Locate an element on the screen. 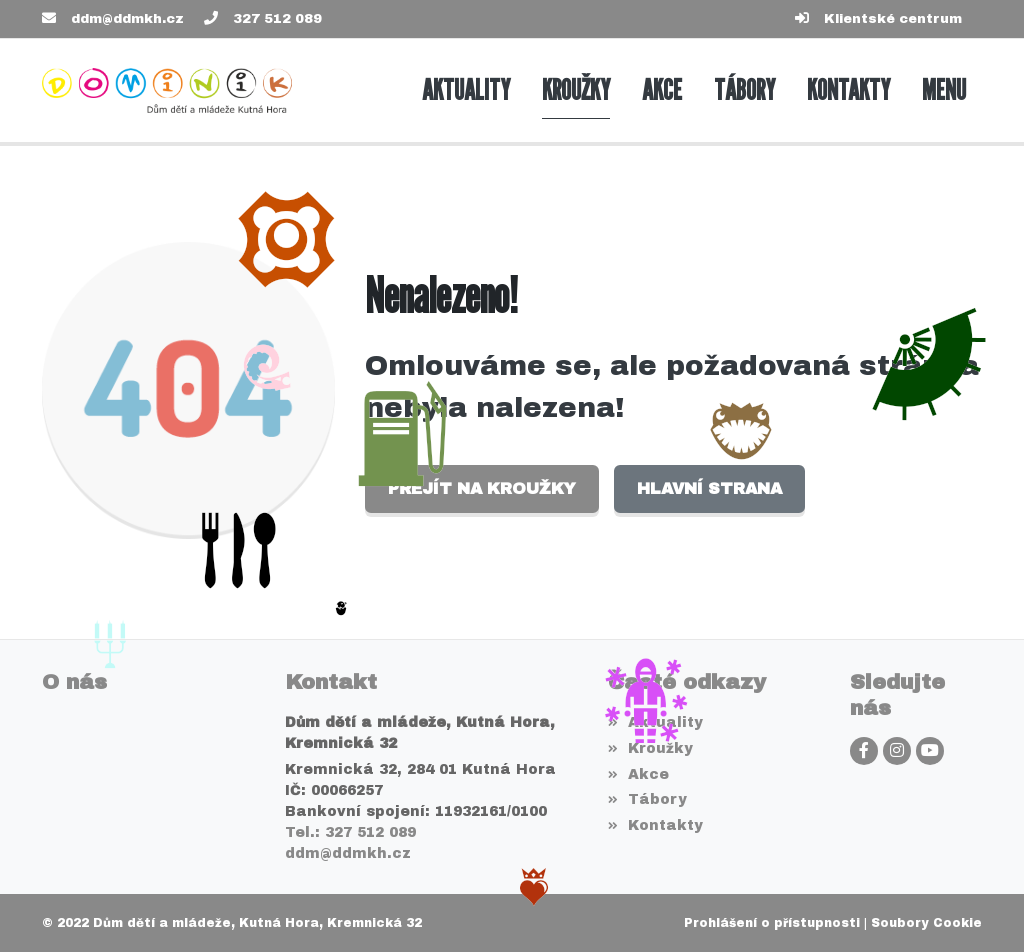 The height and width of the screenshot is (952, 1024). indicates new user or beginner status is located at coordinates (341, 608).